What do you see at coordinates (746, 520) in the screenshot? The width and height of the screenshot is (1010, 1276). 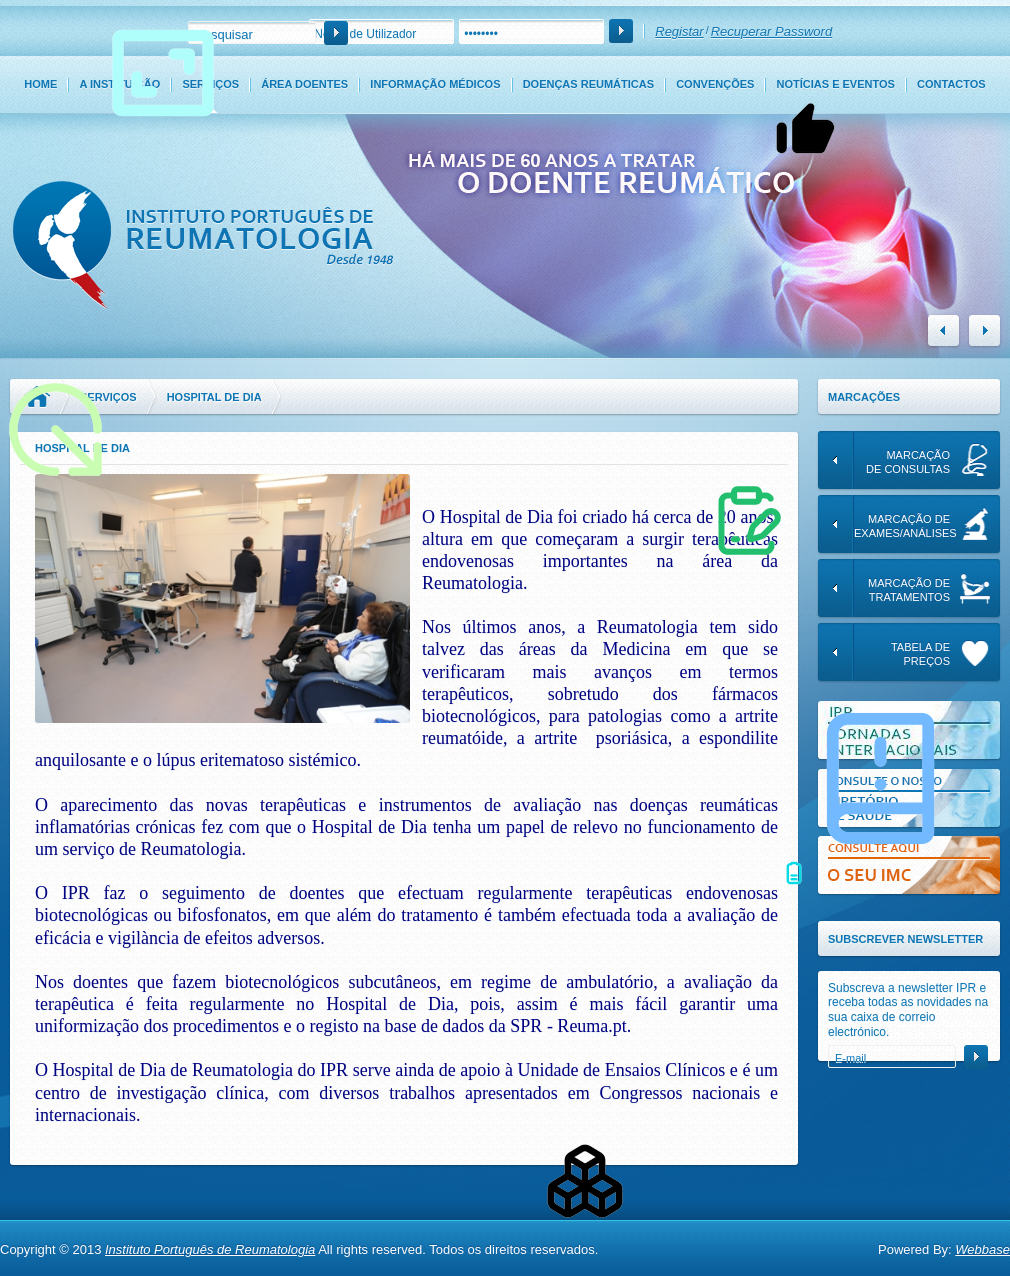 I see `edit or fill out a form` at bounding box center [746, 520].